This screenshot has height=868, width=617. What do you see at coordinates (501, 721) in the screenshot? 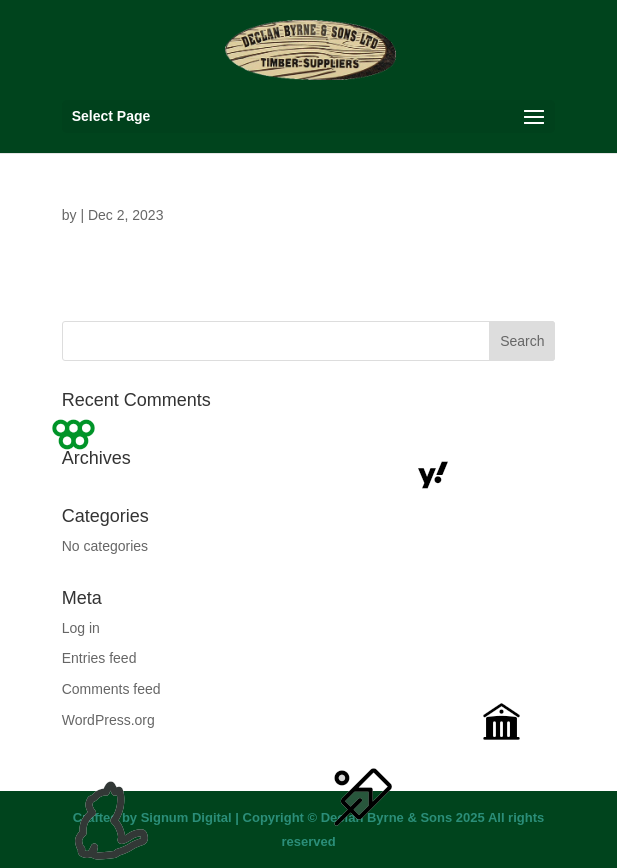
I see `access library or archives` at bounding box center [501, 721].